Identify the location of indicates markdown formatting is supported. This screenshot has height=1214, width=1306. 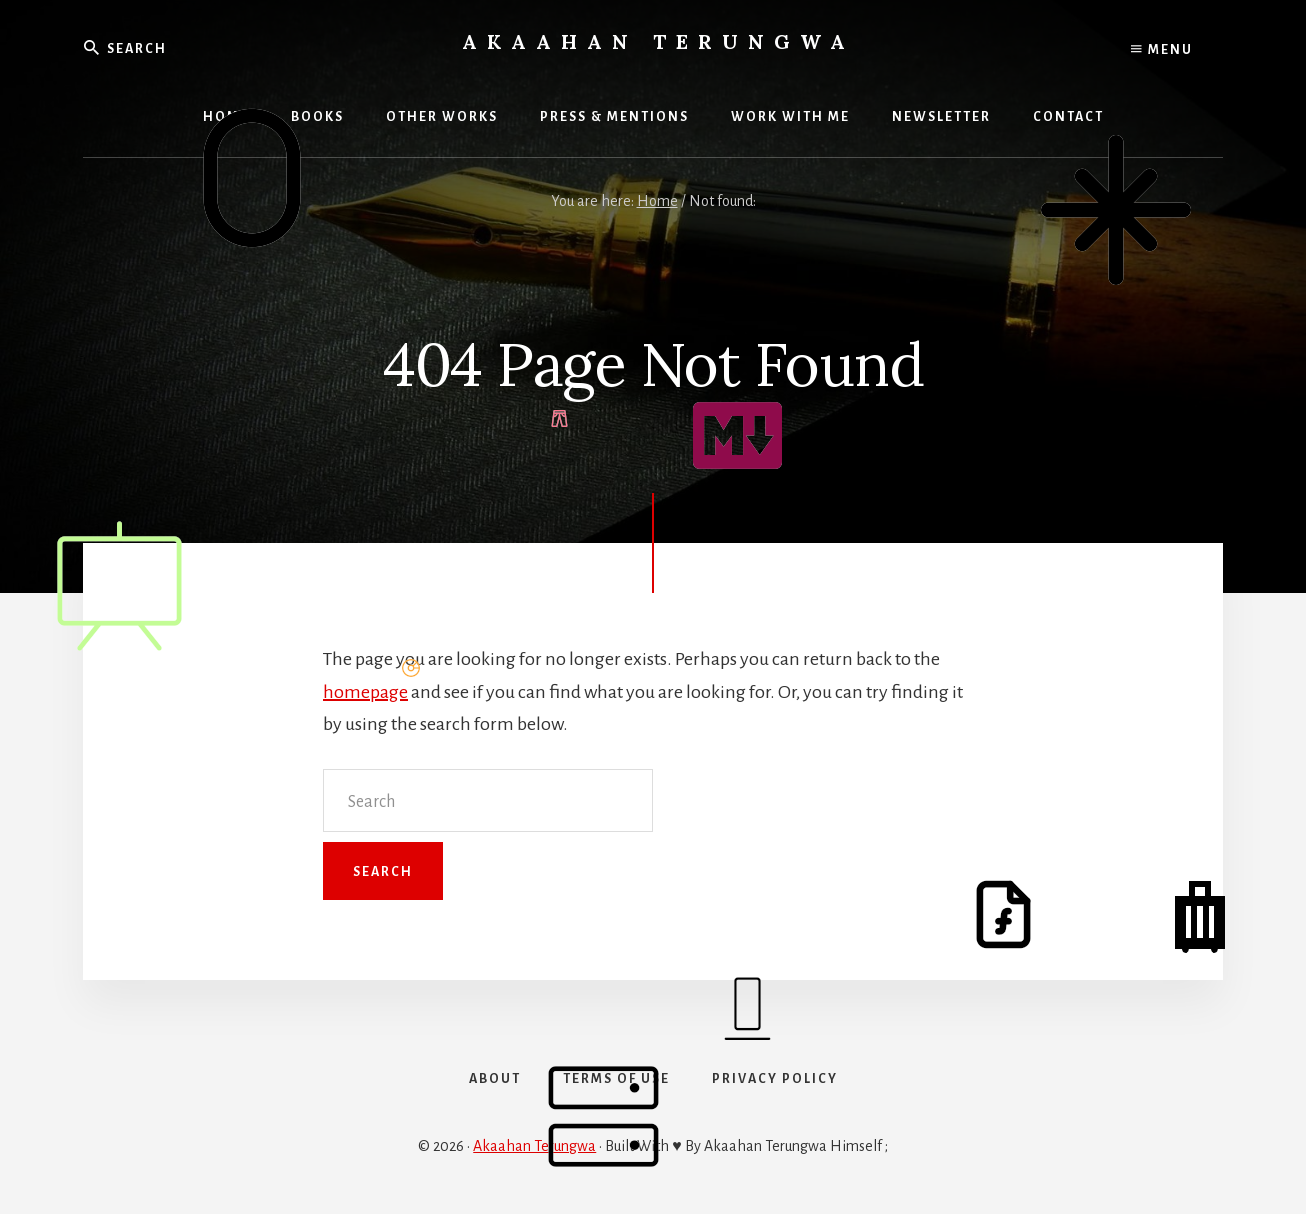
(737, 435).